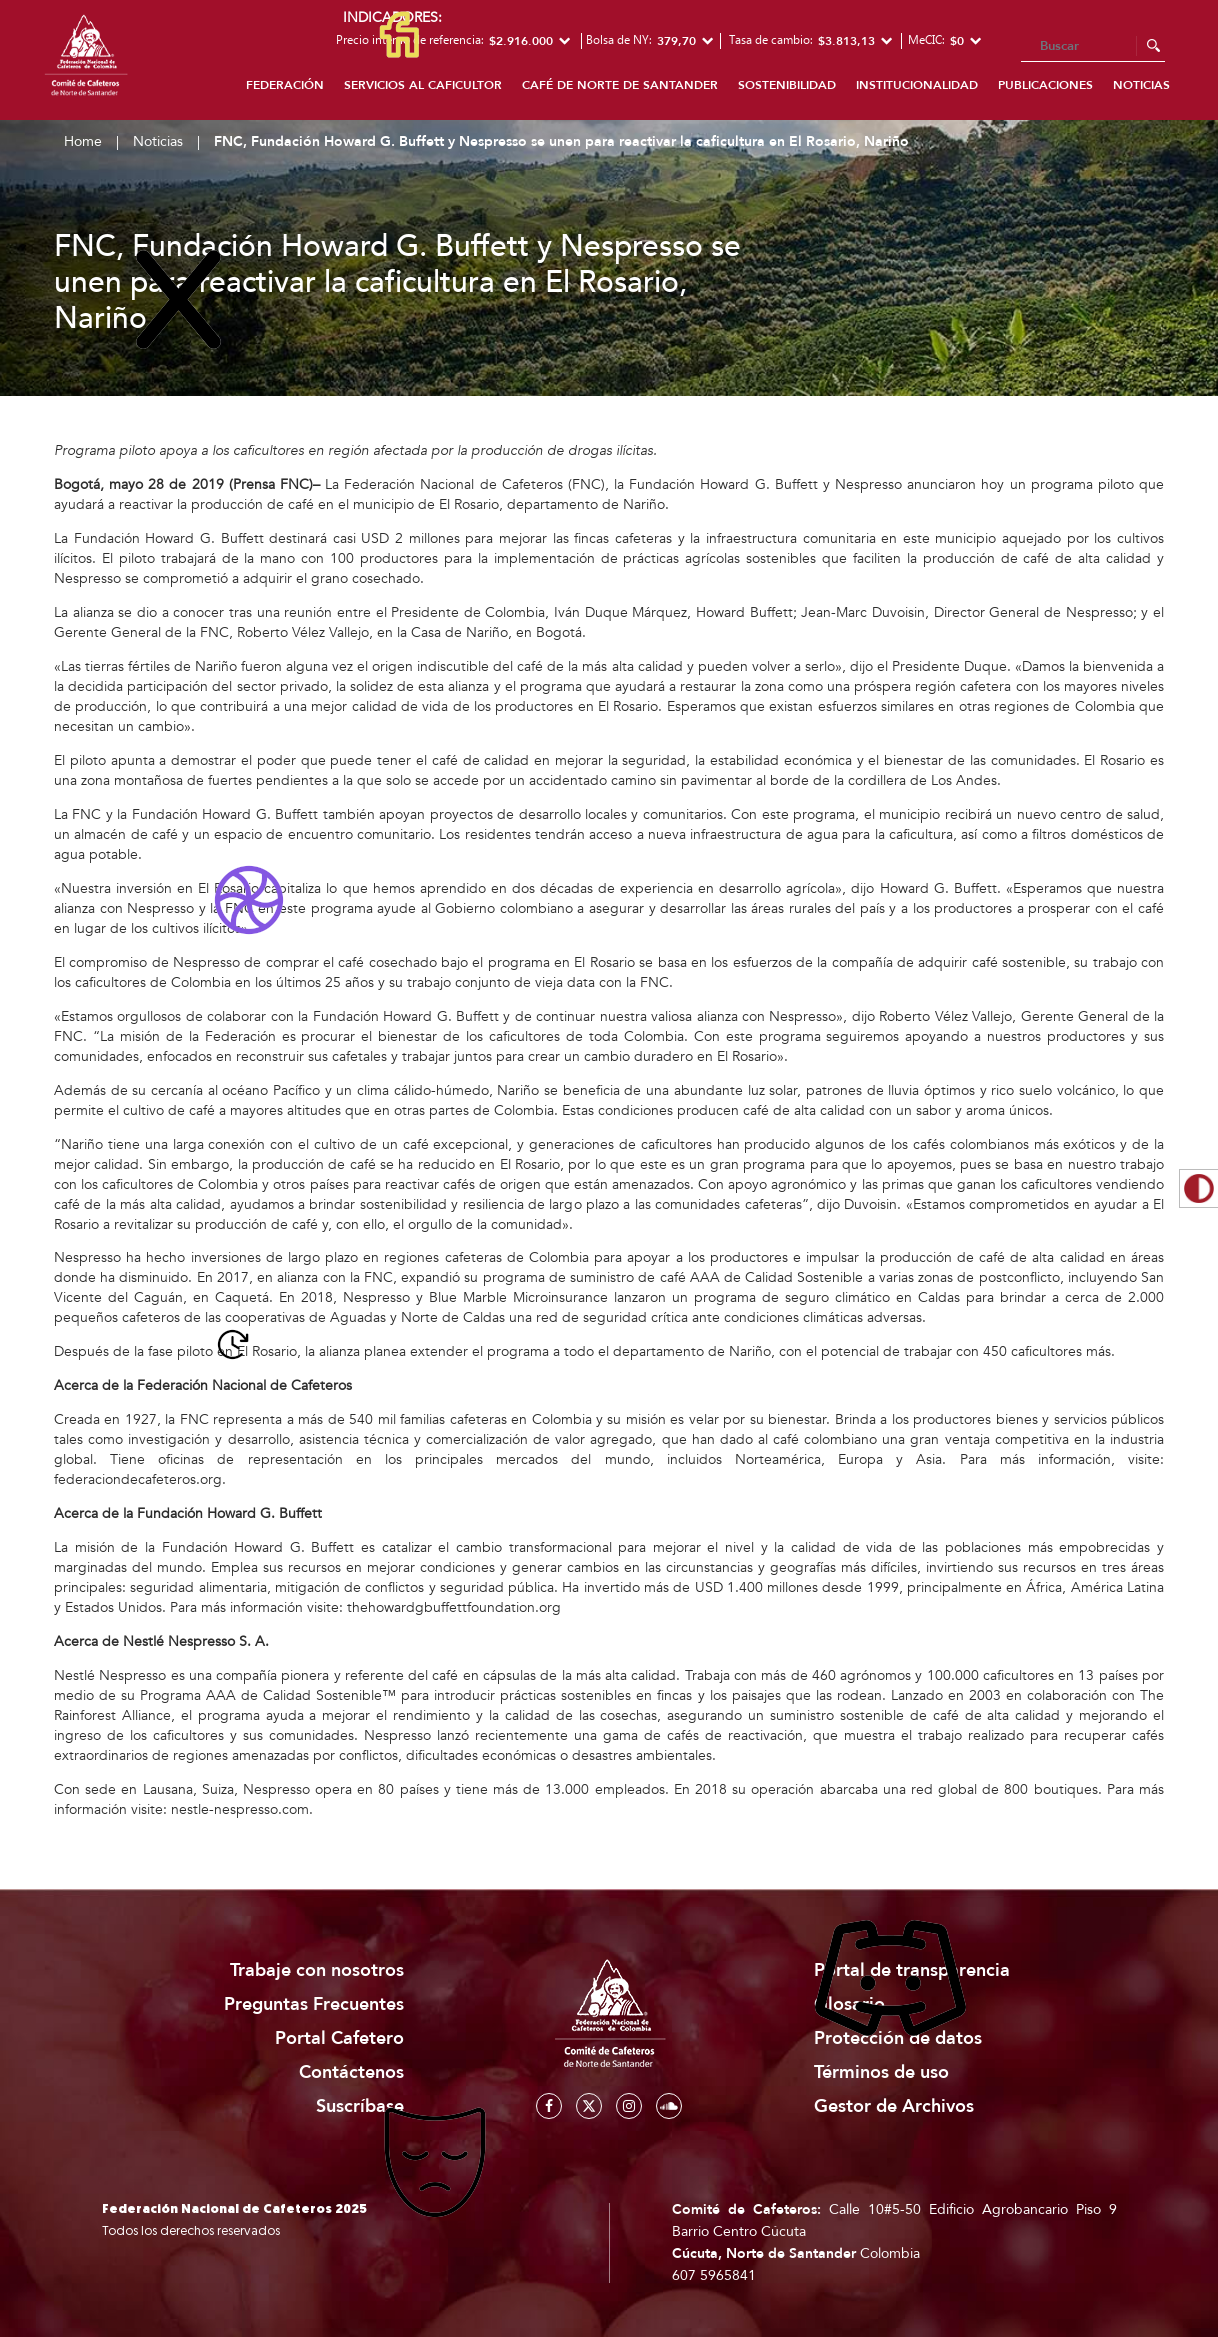 The width and height of the screenshot is (1218, 2337). I want to click on open Discord, so click(890, 1975).